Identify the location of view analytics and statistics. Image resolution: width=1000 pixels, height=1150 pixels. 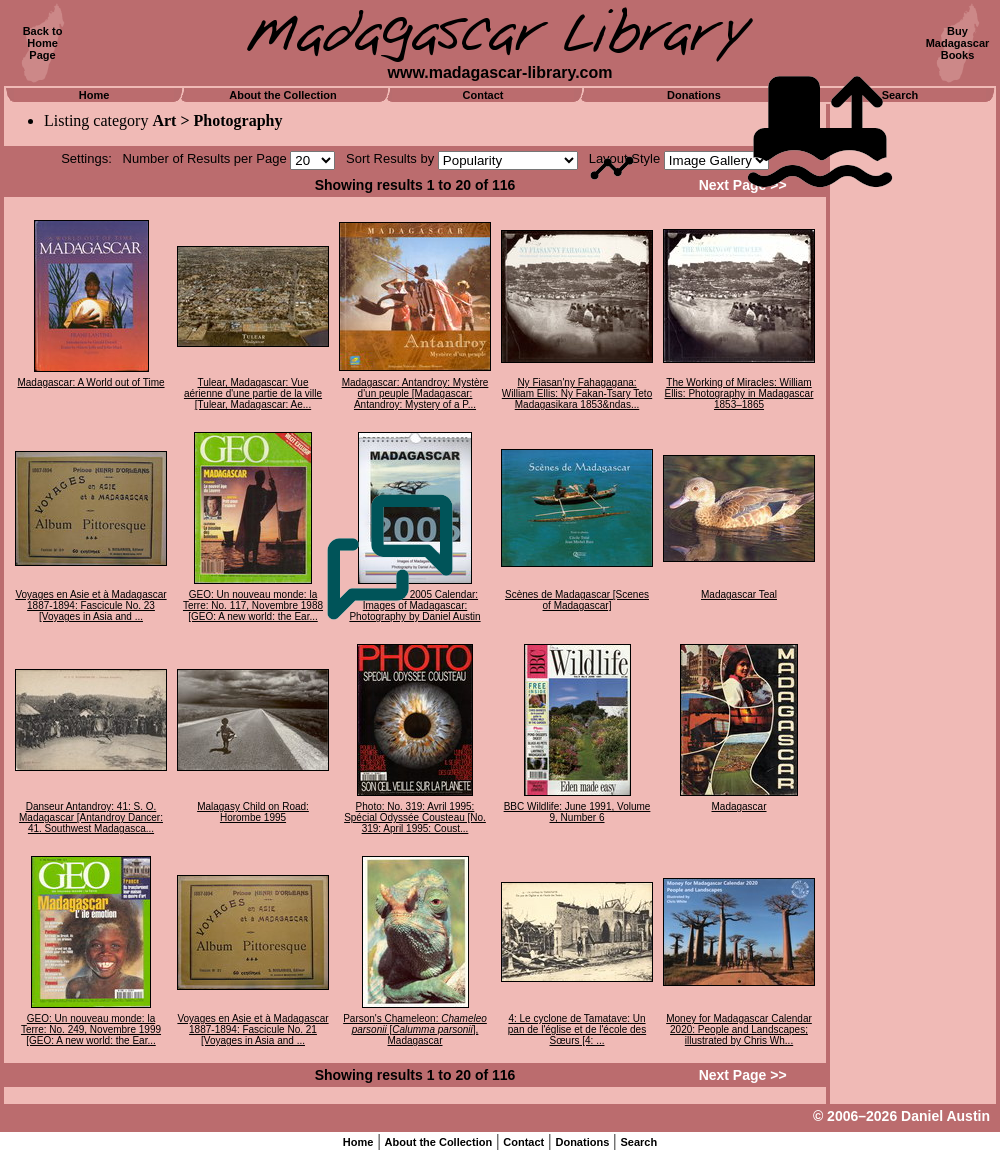
(612, 168).